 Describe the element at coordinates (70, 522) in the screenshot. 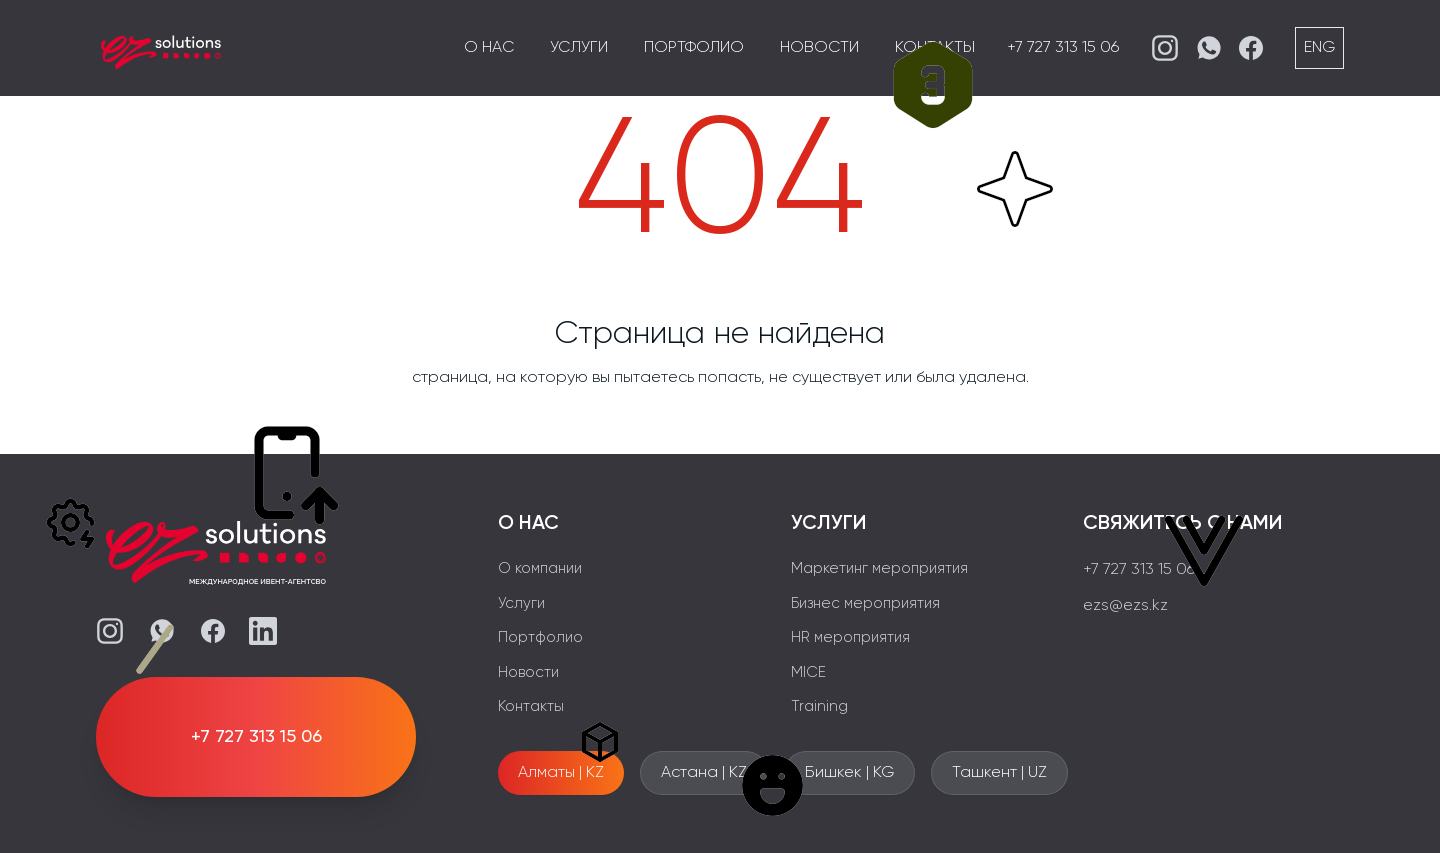

I see `access power or performance settings` at that location.